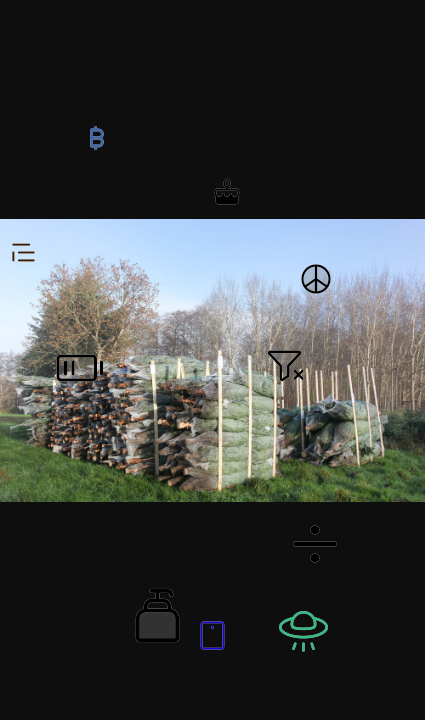  What do you see at coordinates (23, 252) in the screenshot?
I see `insert a block quote` at bounding box center [23, 252].